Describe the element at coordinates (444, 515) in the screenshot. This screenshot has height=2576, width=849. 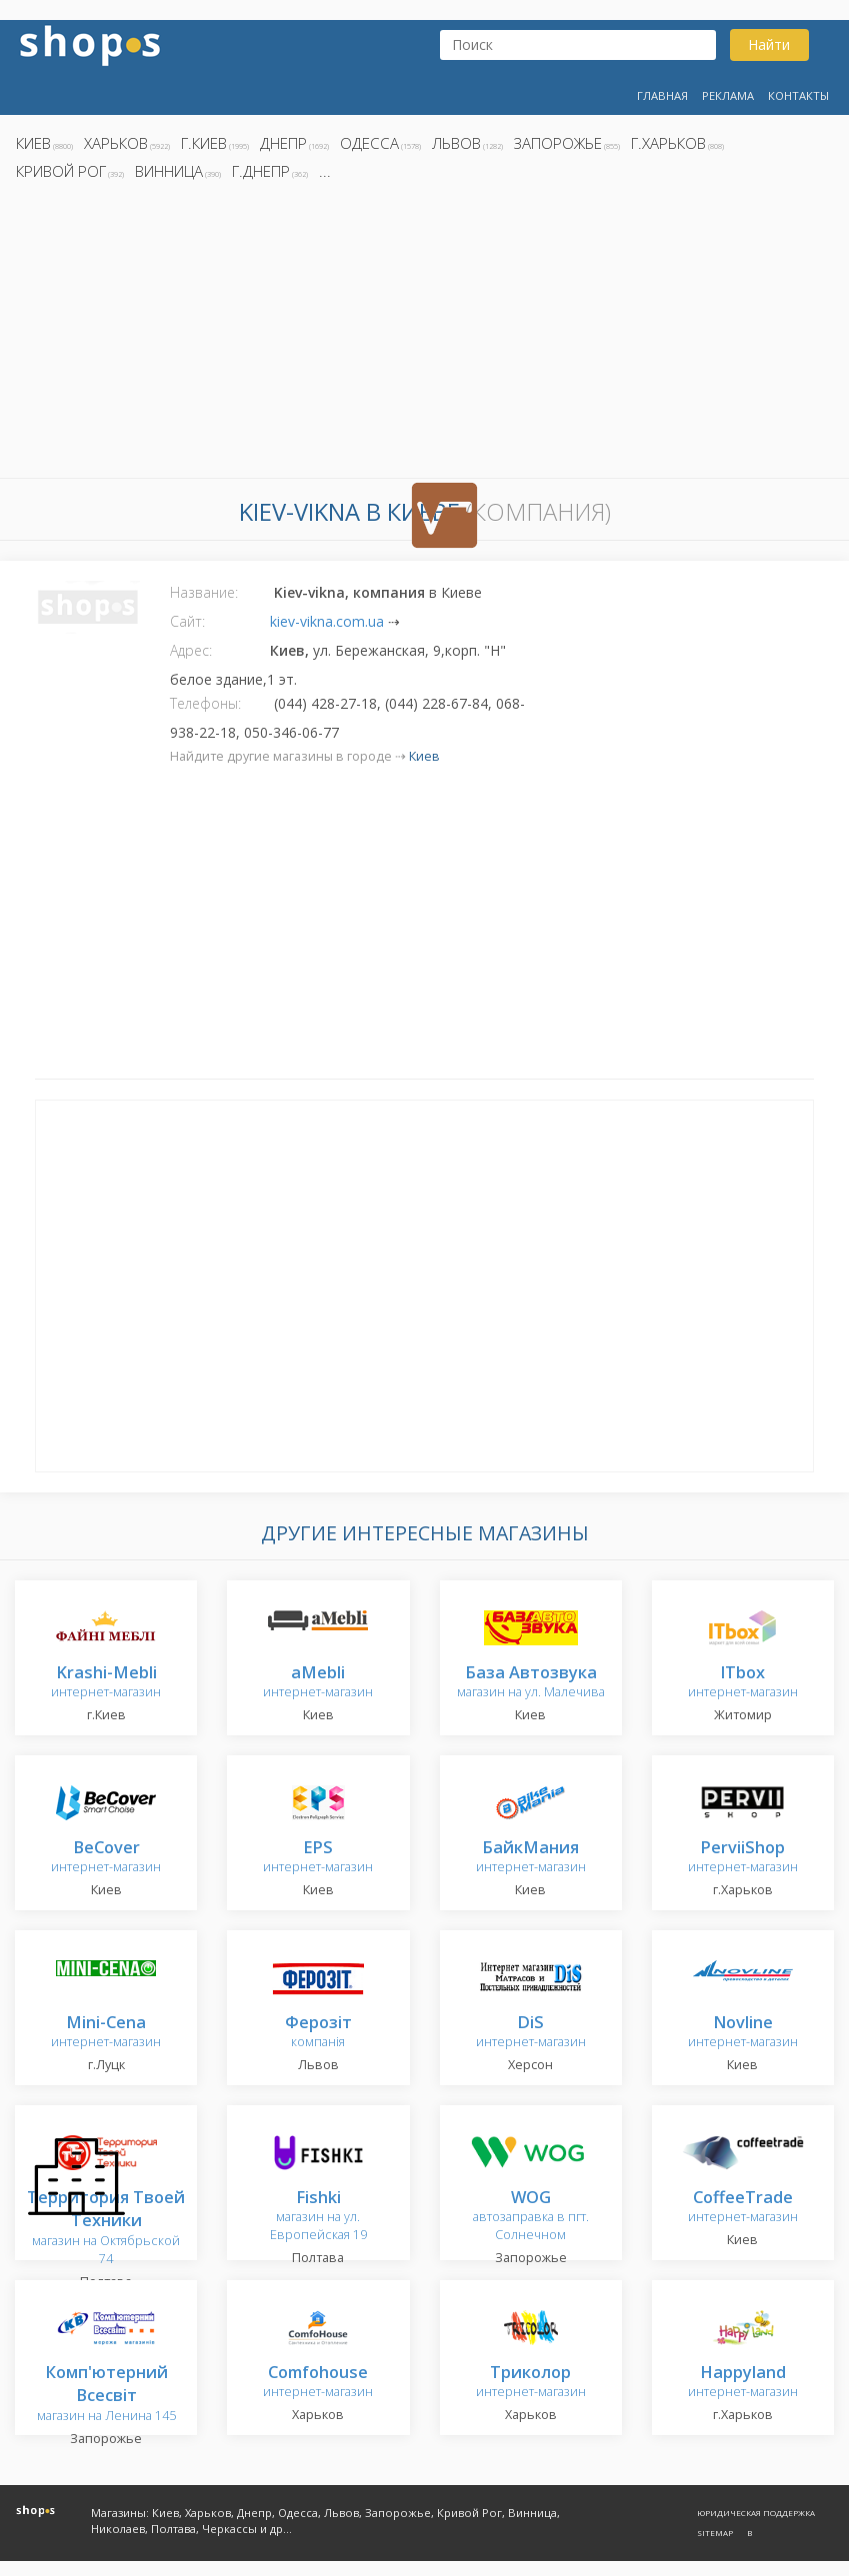
I see `insert square root symbol` at that location.